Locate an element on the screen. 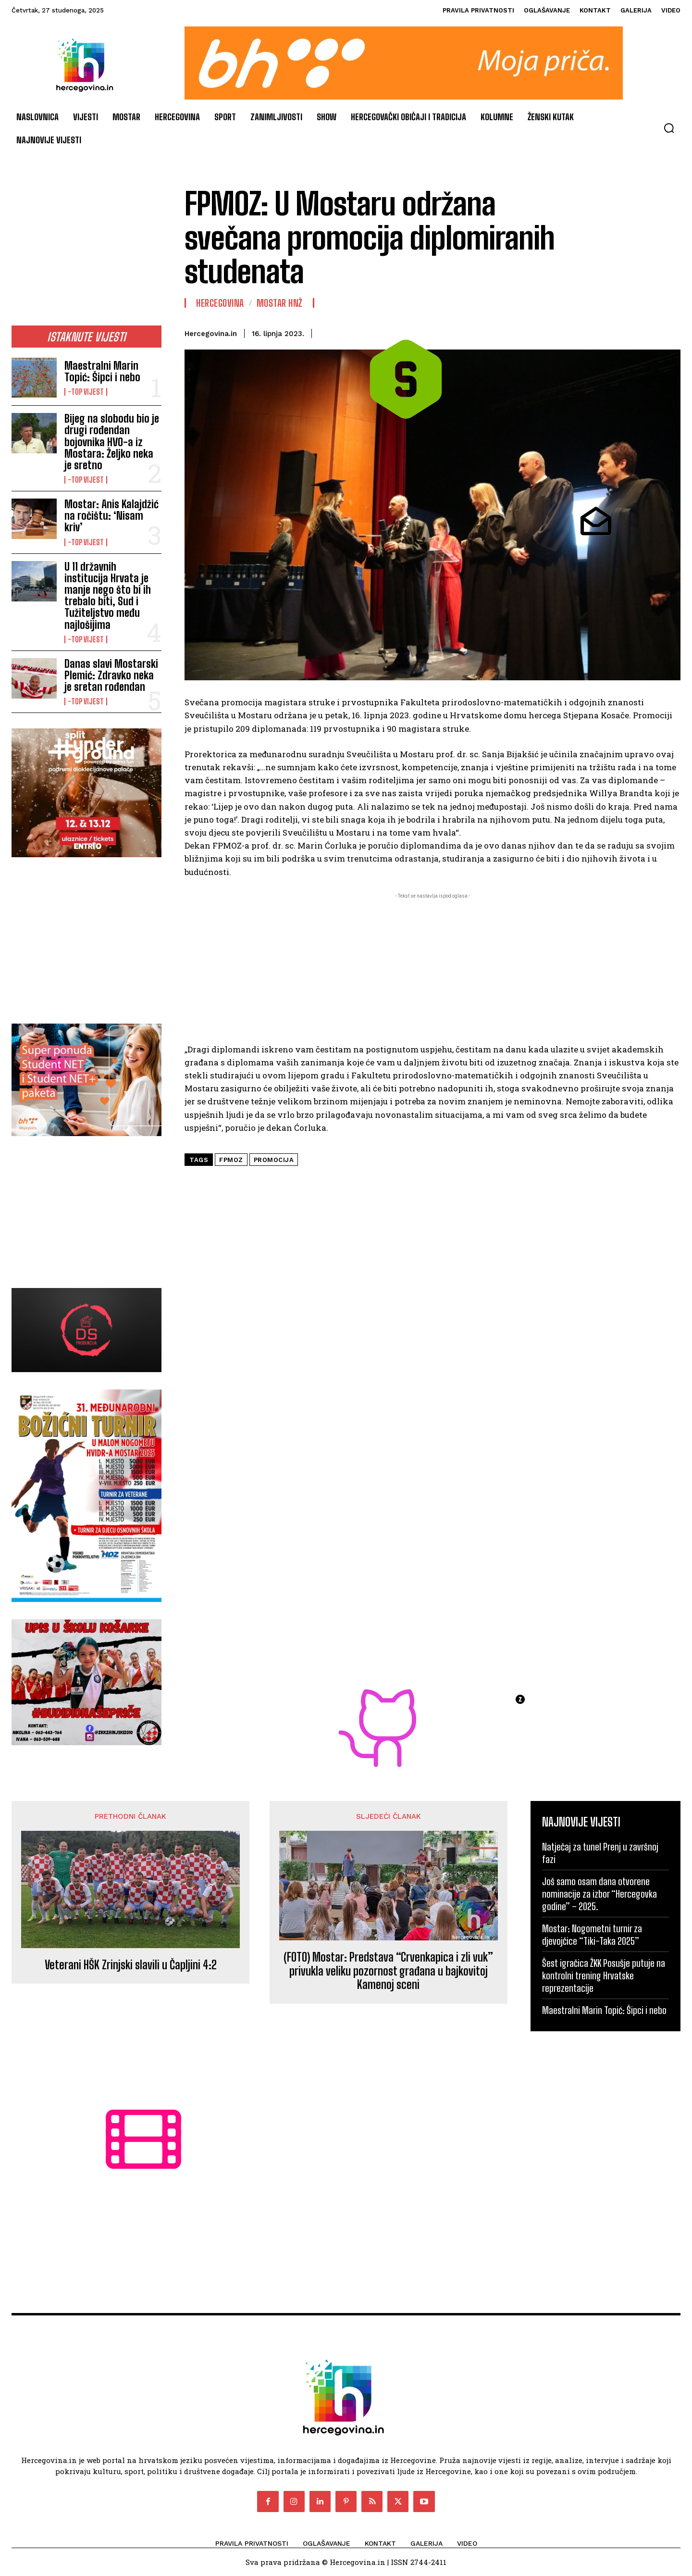  view opened mail or messages is located at coordinates (596, 522).